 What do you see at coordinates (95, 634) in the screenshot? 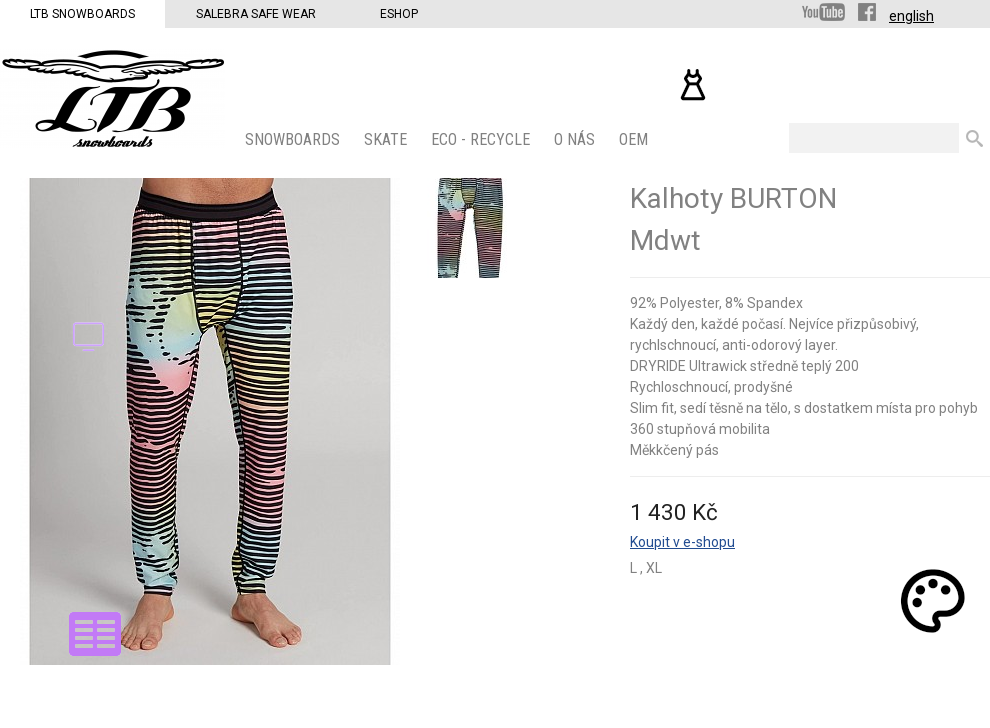
I see `switch to multi-column text layout` at bounding box center [95, 634].